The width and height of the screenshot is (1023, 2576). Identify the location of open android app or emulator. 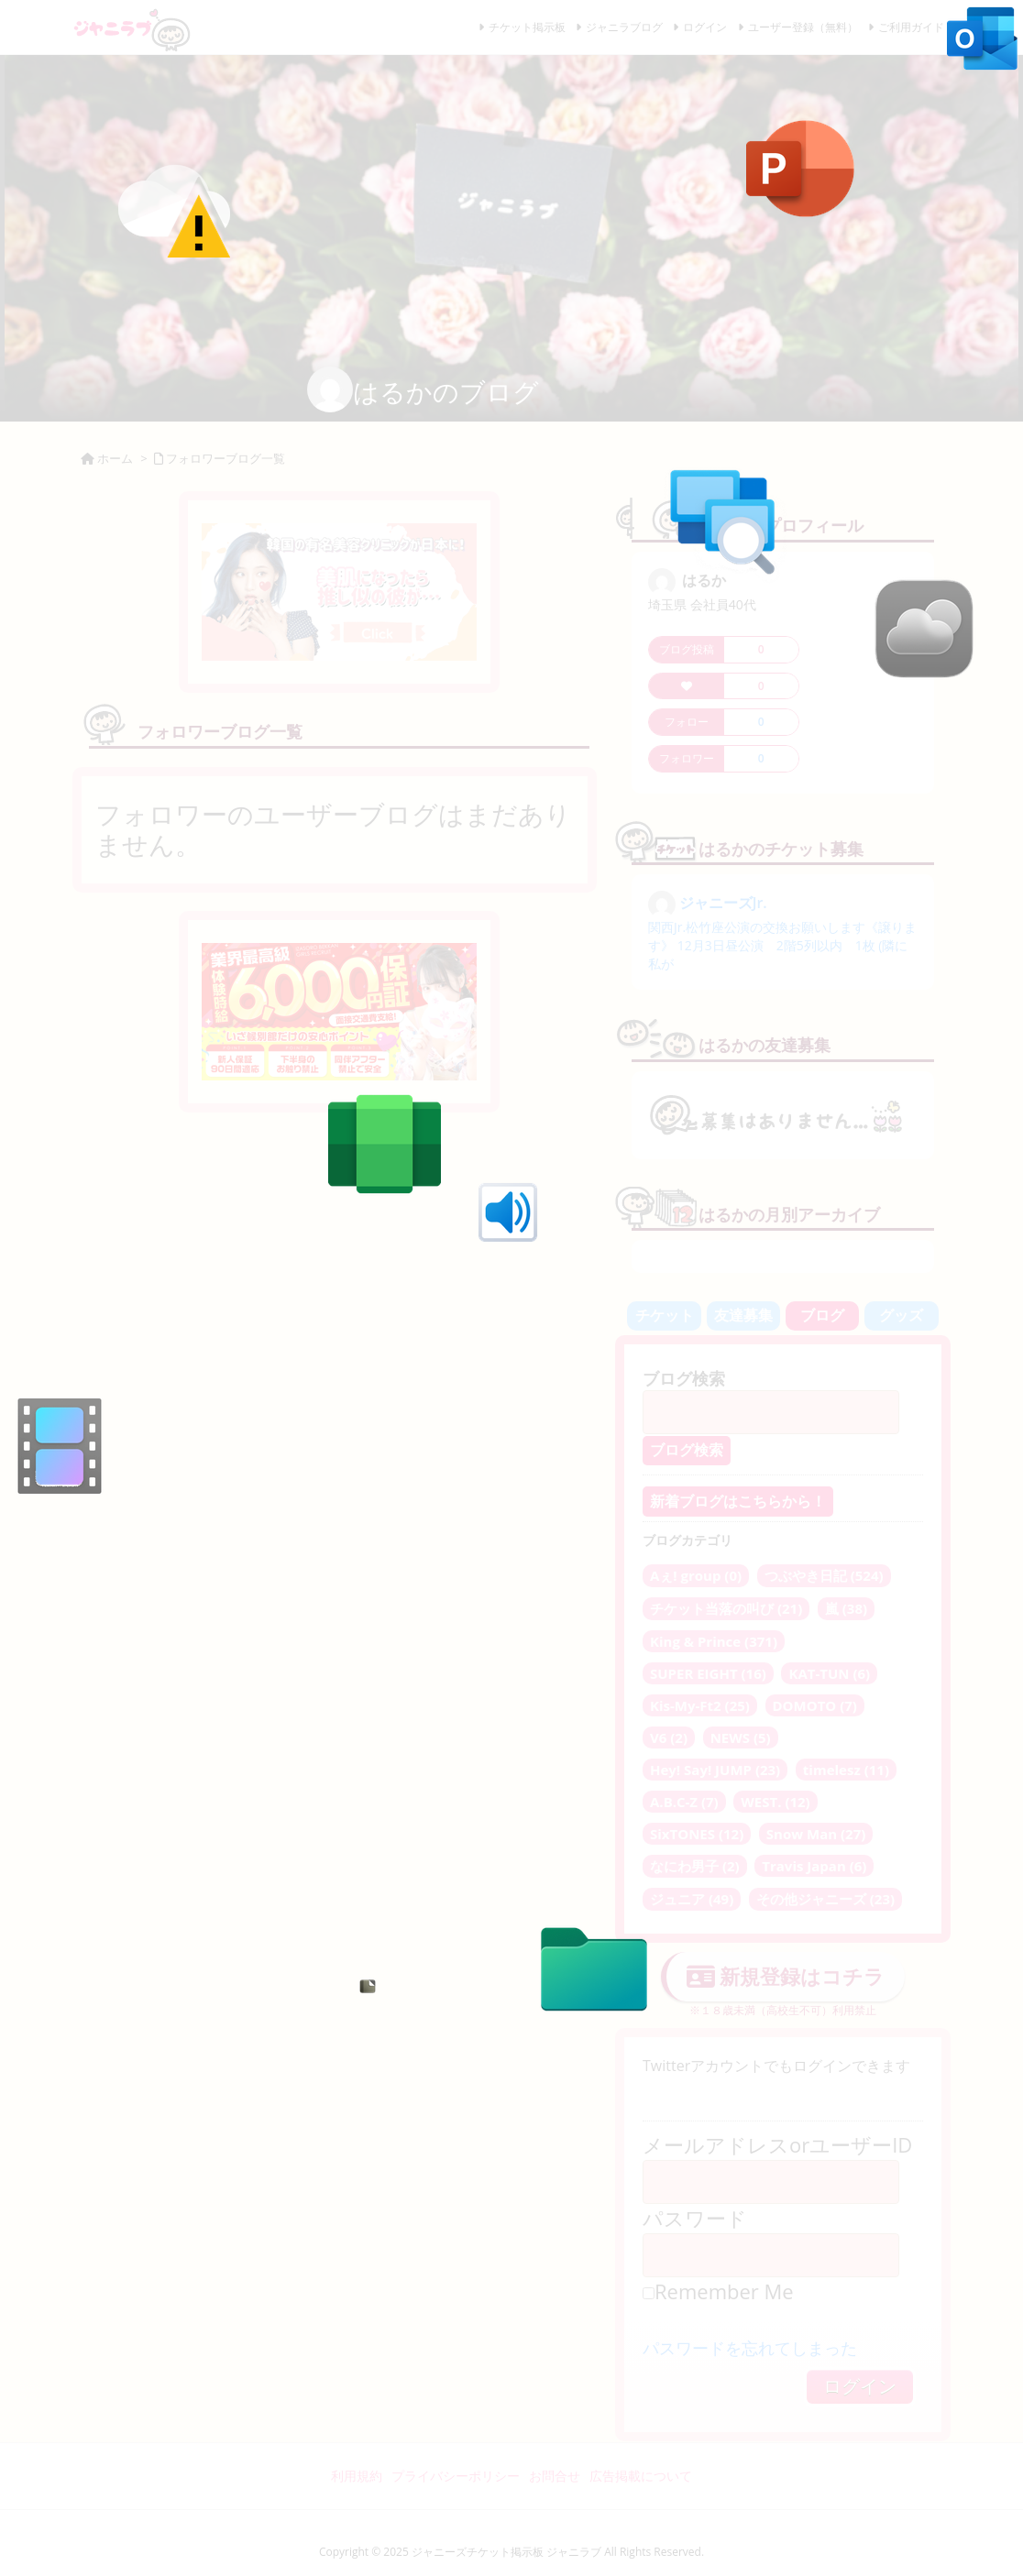
(384, 1144).